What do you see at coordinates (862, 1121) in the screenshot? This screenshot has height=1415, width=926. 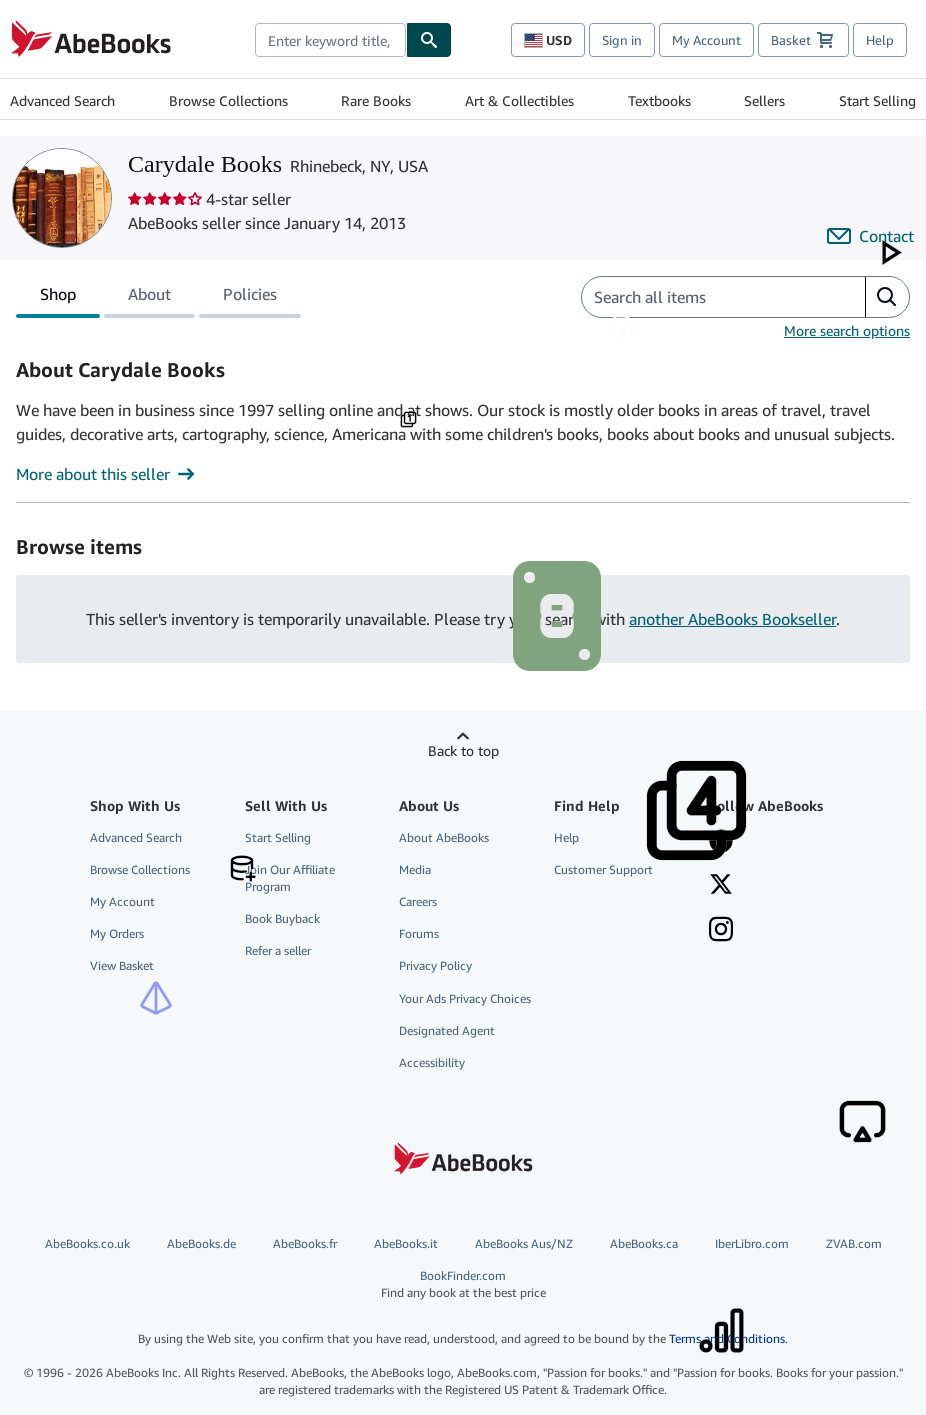 I see `start a shareplay session` at bounding box center [862, 1121].